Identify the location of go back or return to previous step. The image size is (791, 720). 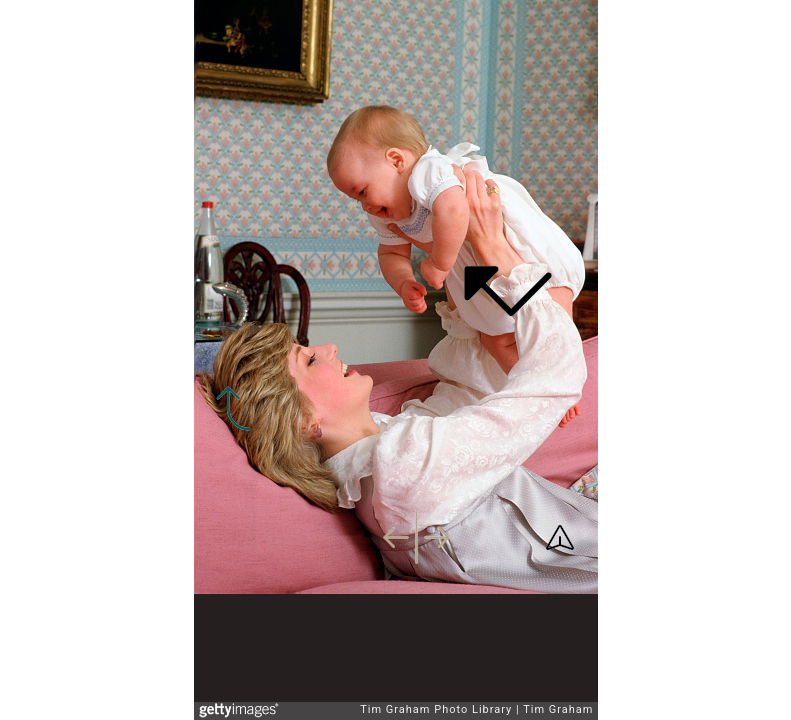
(508, 288).